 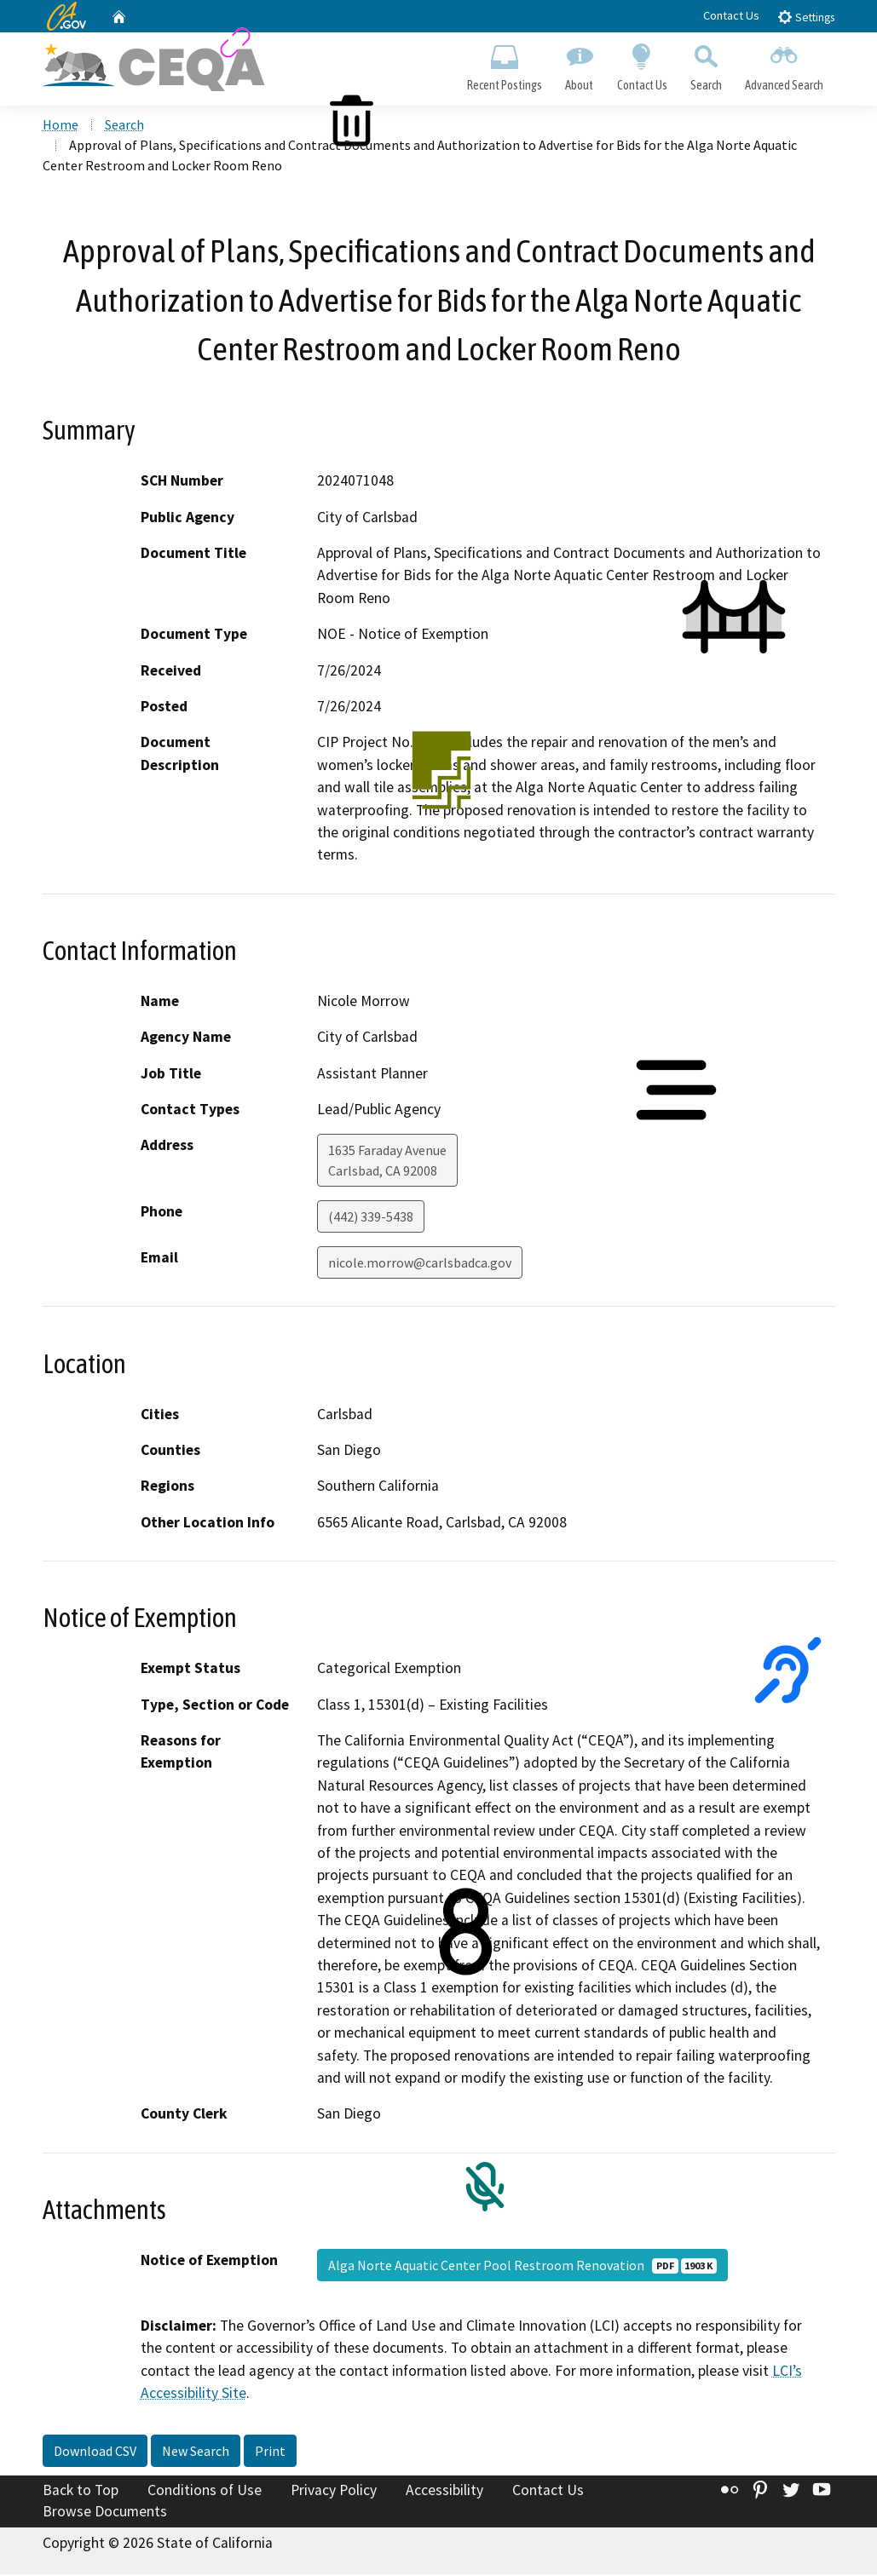 I want to click on delete selected item, so click(x=351, y=121).